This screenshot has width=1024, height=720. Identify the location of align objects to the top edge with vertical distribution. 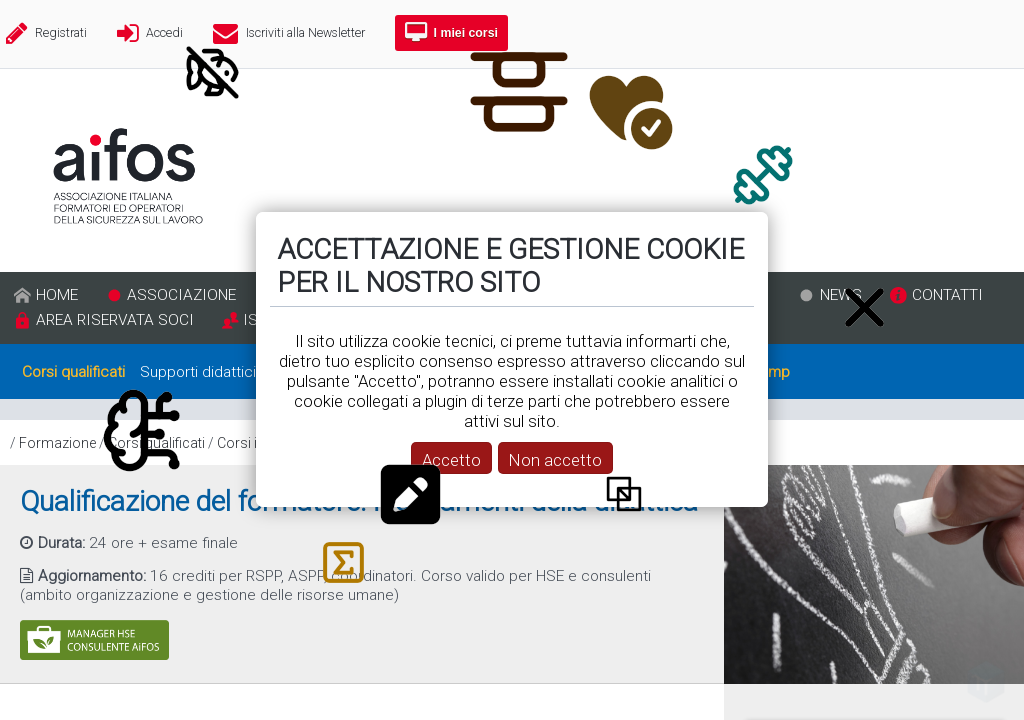
(519, 92).